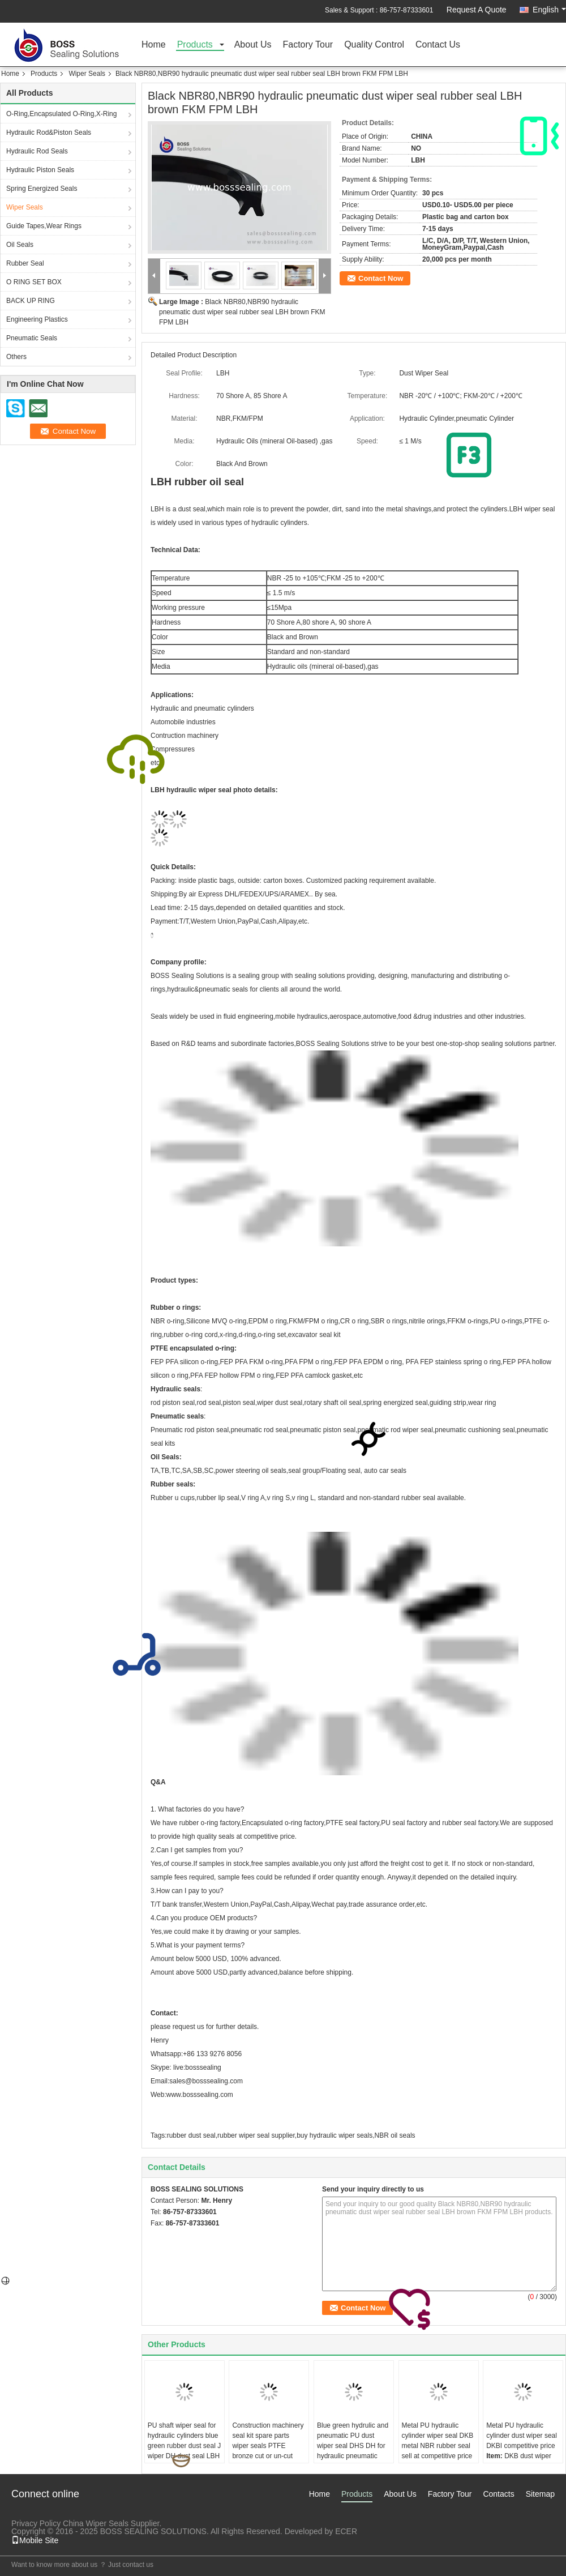 The width and height of the screenshot is (566, 2576). What do you see at coordinates (5, 2280) in the screenshot?
I see `access global or worldwide settings` at bounding box center [5, 2280].